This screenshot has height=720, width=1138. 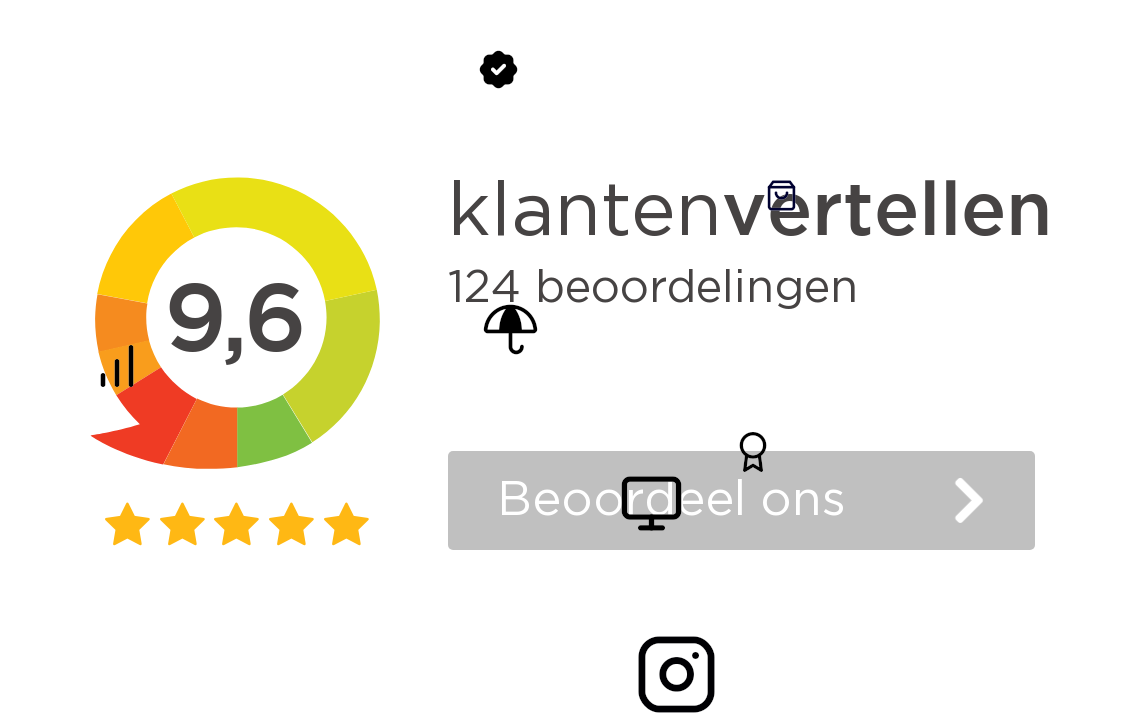 What do you see at coordinates (498, 69) in the screenshot?
I see `verified account or official badge` at bounding box center [498, 69].